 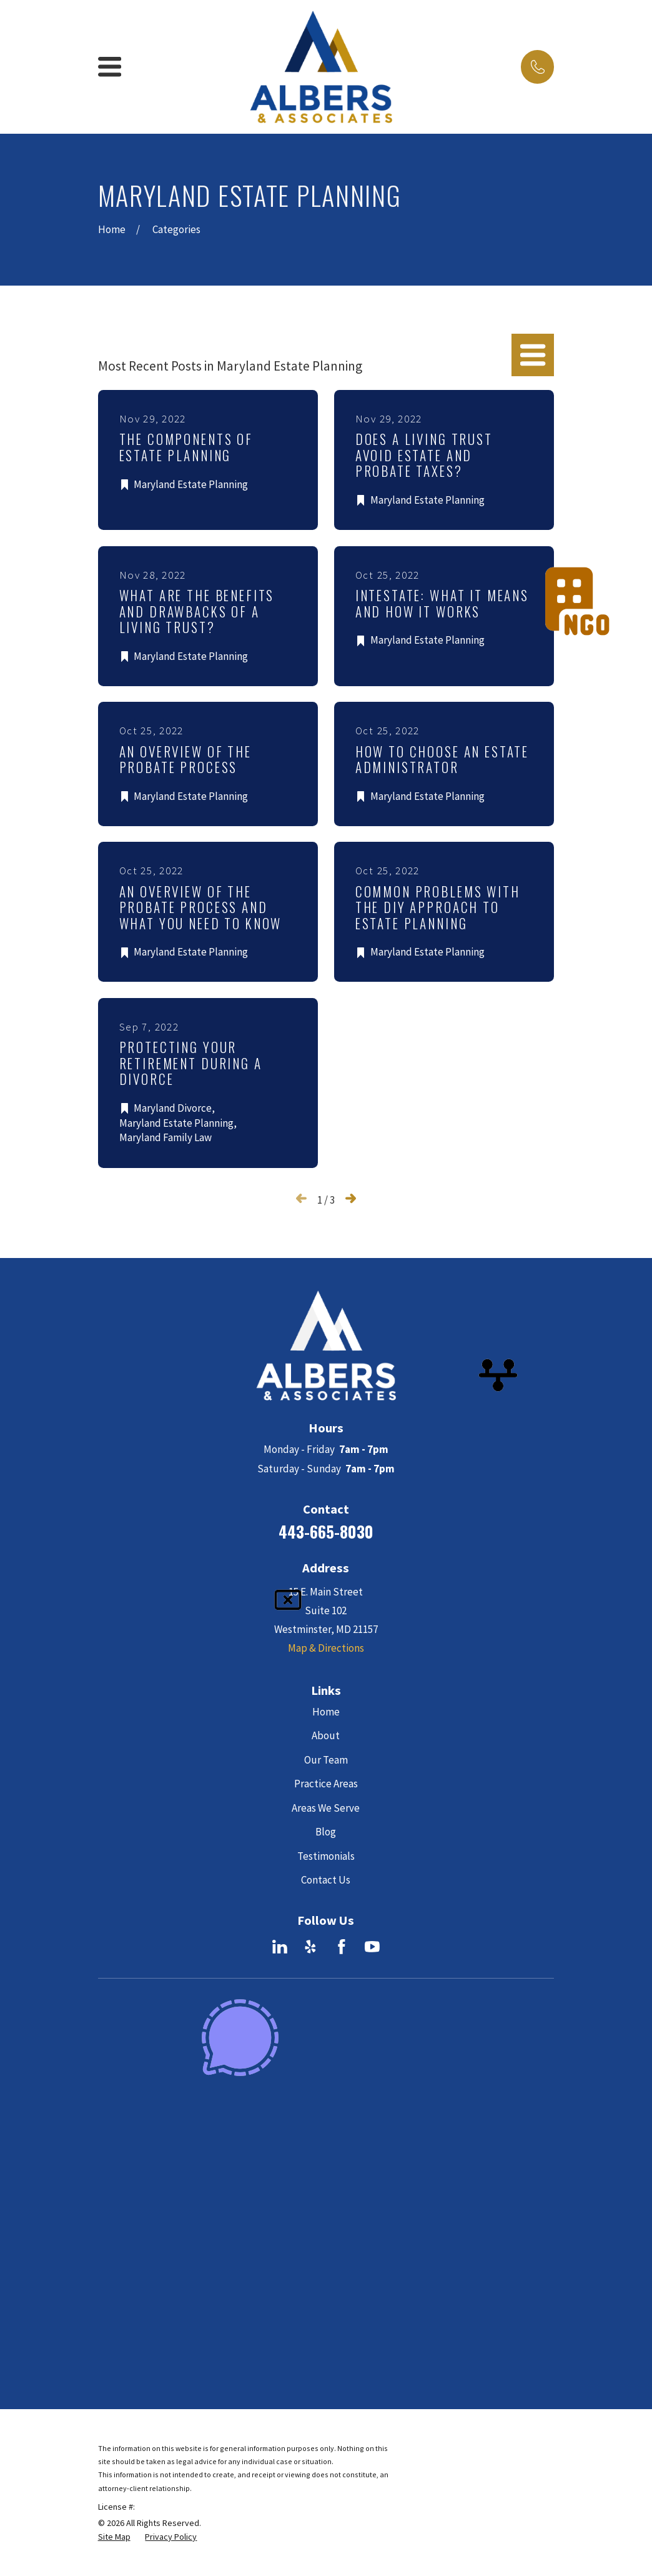 I want to click on open signal messenger app, so click(x=240, y=2037).